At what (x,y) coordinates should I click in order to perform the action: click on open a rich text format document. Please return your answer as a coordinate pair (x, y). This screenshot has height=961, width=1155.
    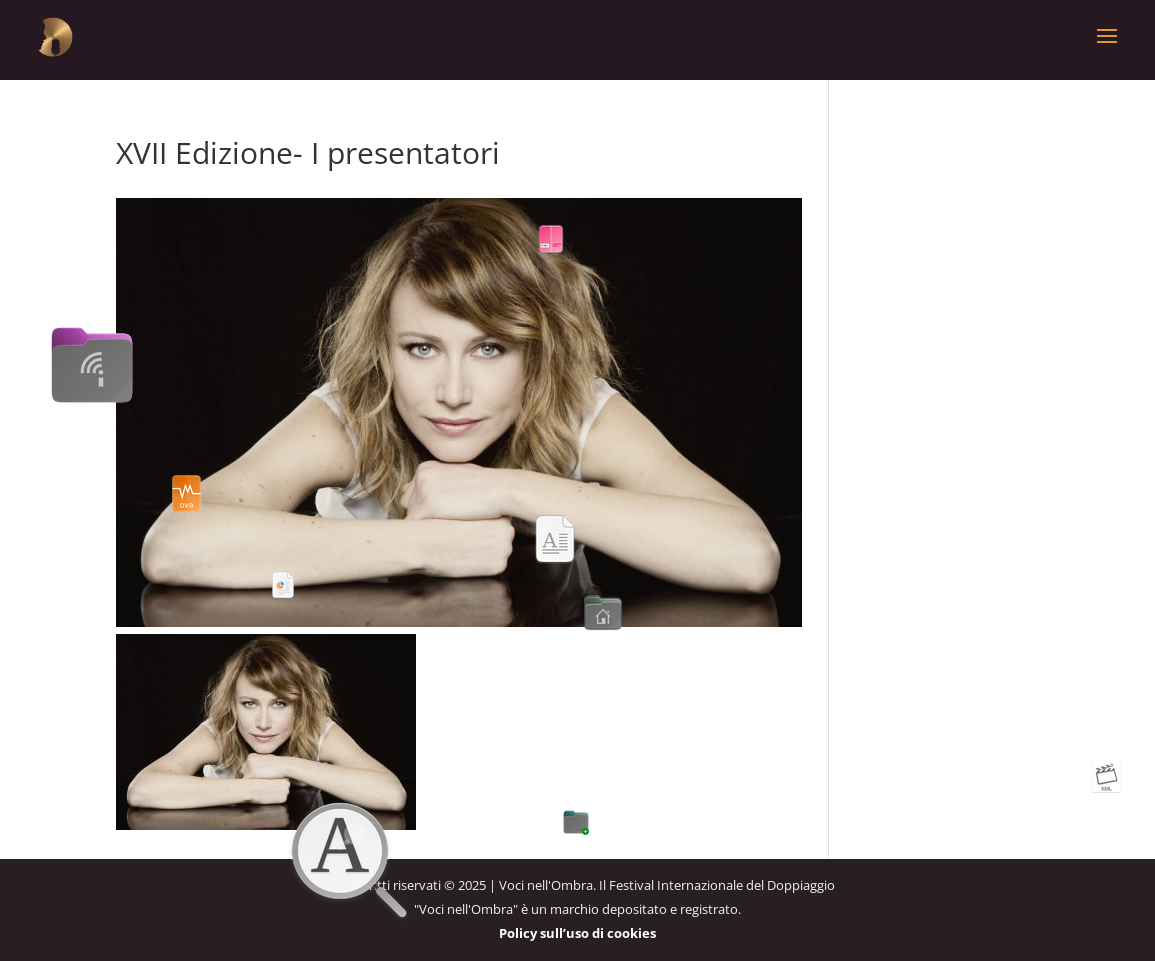
    Looking at the image, I should click on (555, 539).